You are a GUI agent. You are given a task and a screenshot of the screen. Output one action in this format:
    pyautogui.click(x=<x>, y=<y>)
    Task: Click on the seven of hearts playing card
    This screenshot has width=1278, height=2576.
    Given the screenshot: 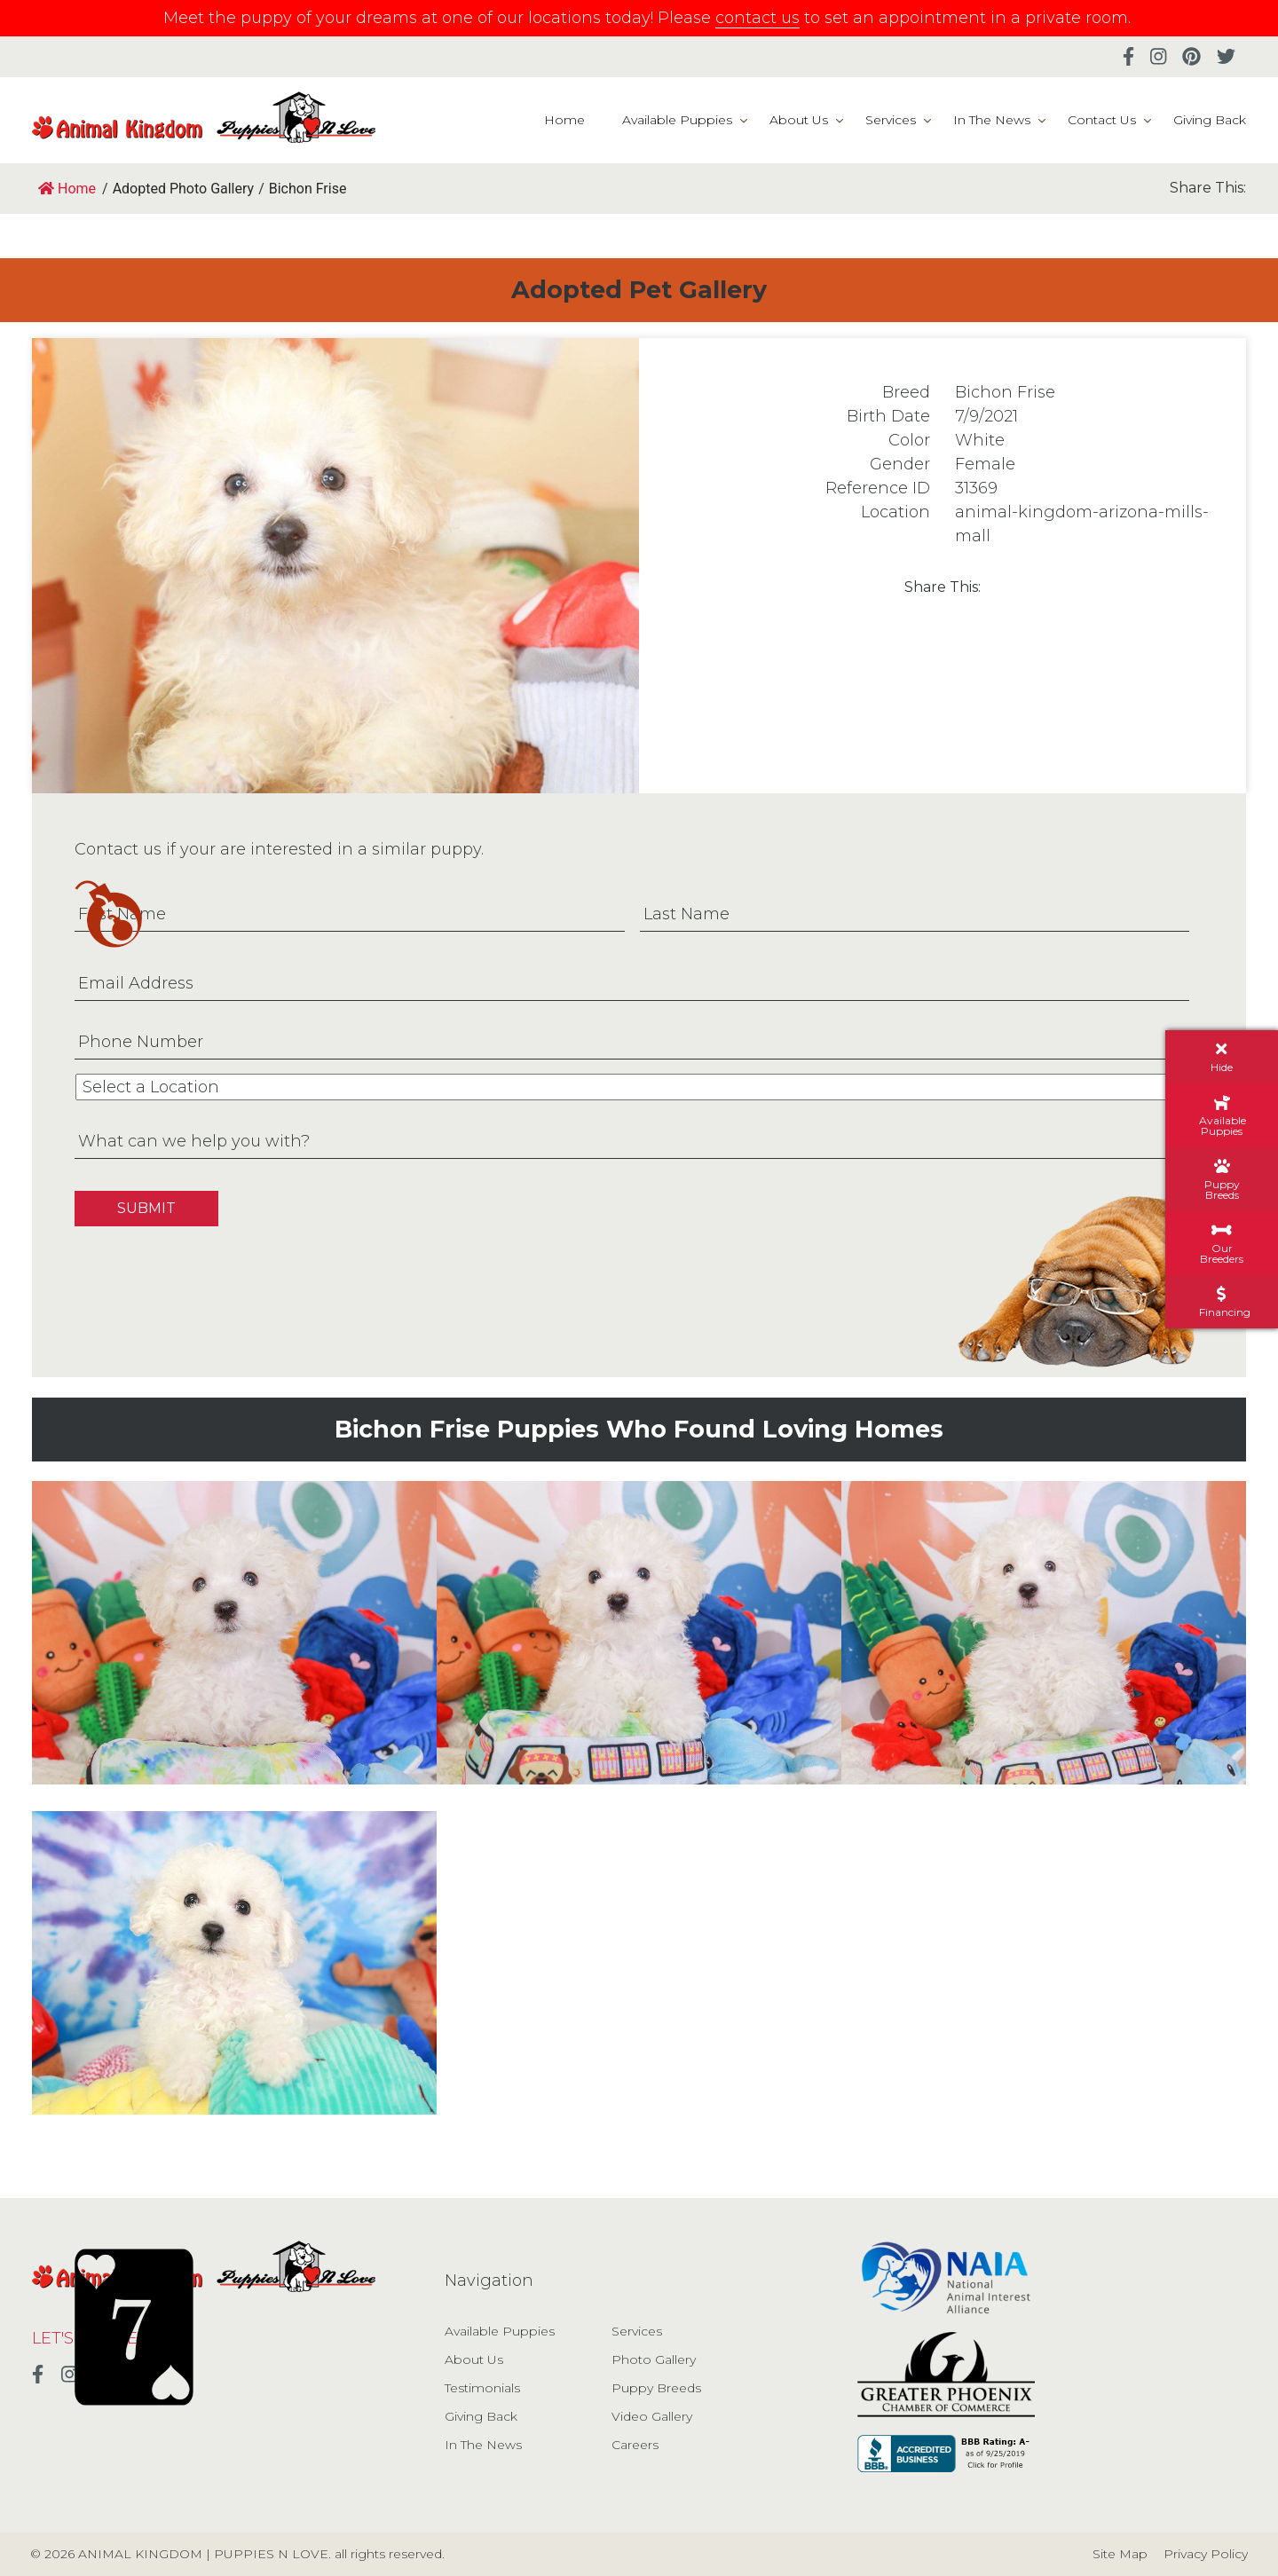 What is the action you would take?
    pyautogui.click(x=133, y=2327)
    